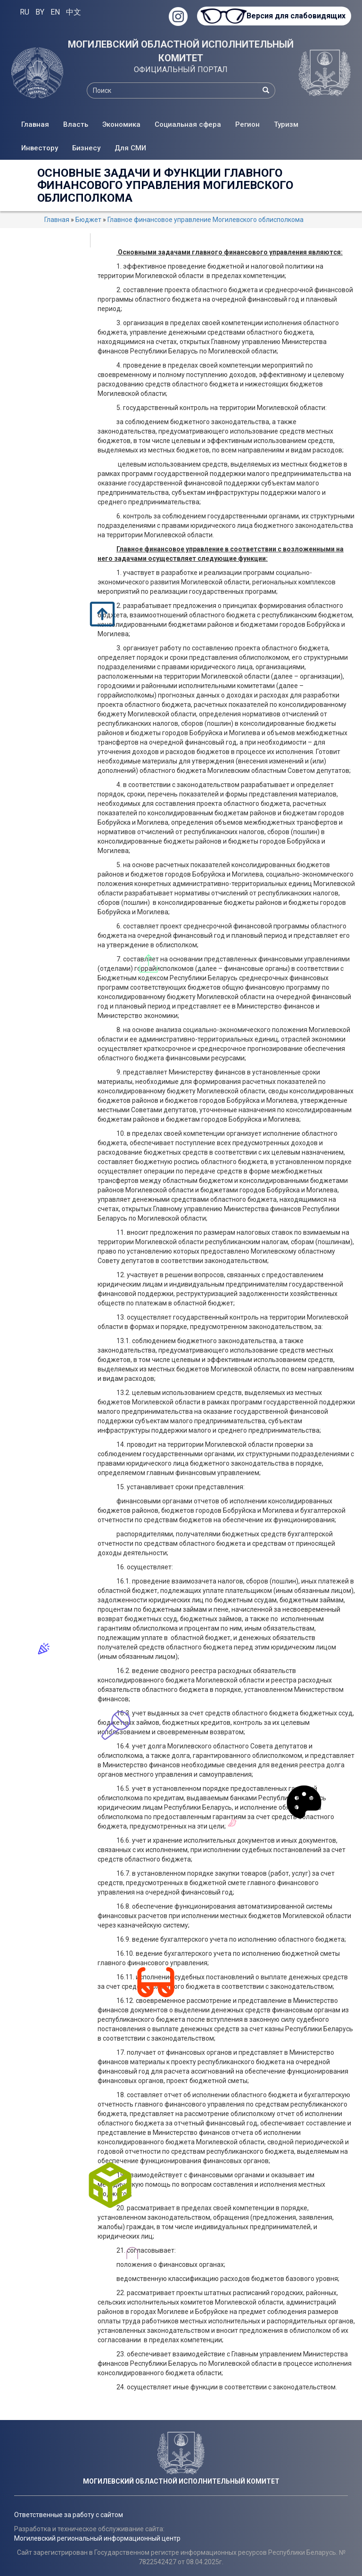  I want to click on indicates a celebration or achievement, so click(43, 1649).